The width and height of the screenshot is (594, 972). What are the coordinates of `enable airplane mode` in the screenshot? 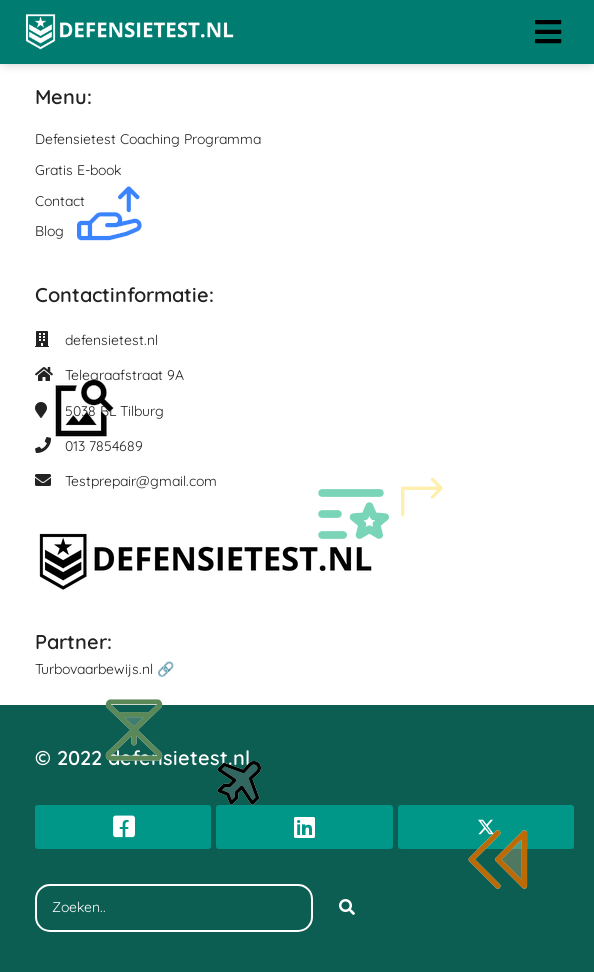 It's located at (240, 782).